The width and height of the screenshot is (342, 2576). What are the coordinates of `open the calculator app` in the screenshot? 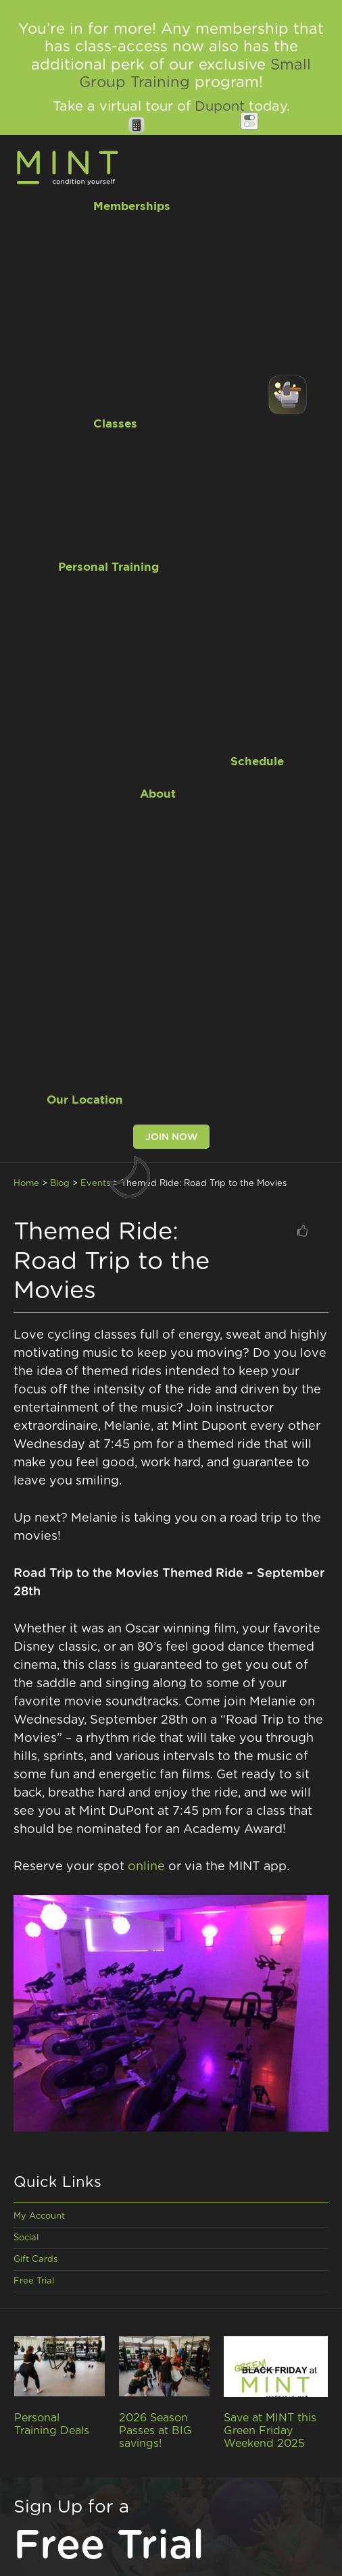 It's located at (137, 125).